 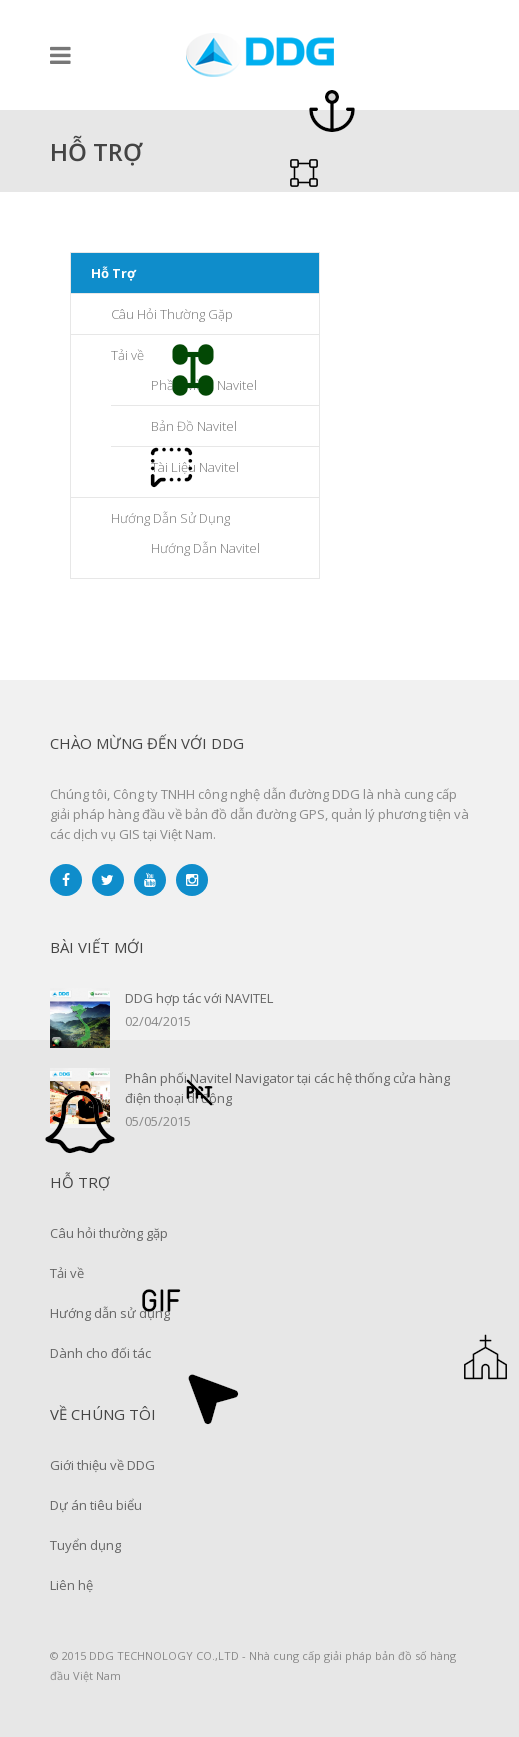 What do you see at coordinates (160, 1300) in the screenshot?
I see `insert a GIF into your message` at bounding box center [160, 1300].